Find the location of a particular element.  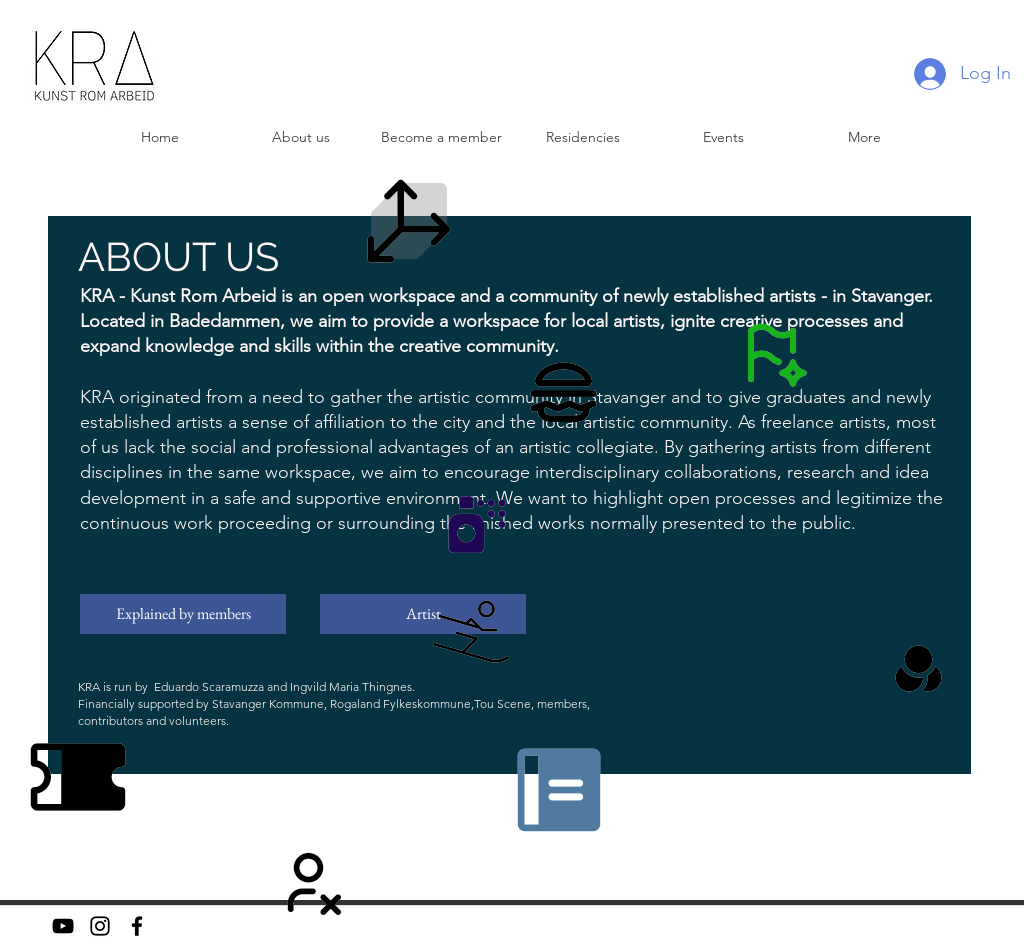

access ski resort or winter sports information is located at coordinates (471, 633).